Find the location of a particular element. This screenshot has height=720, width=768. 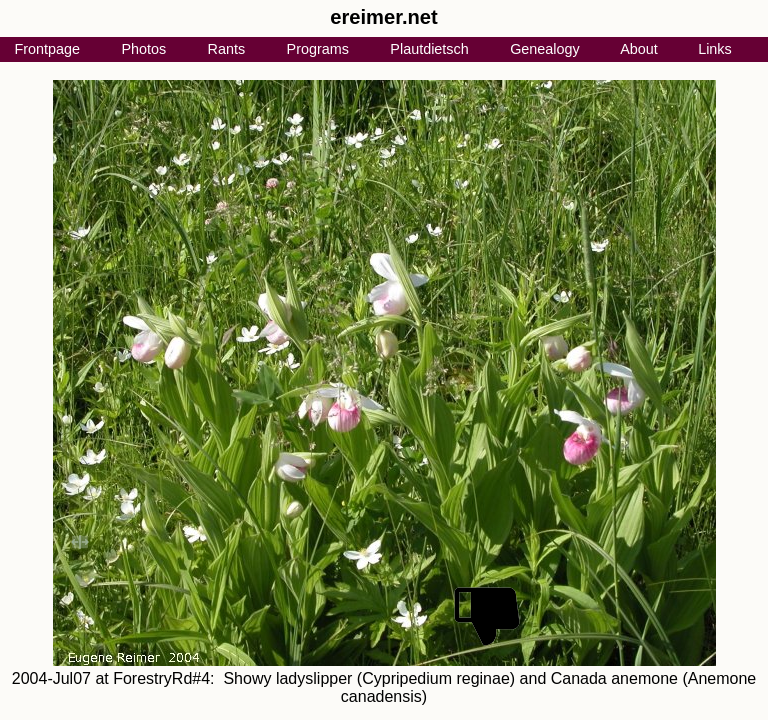

dislike or downvote content is located at coordinates (487, 613).